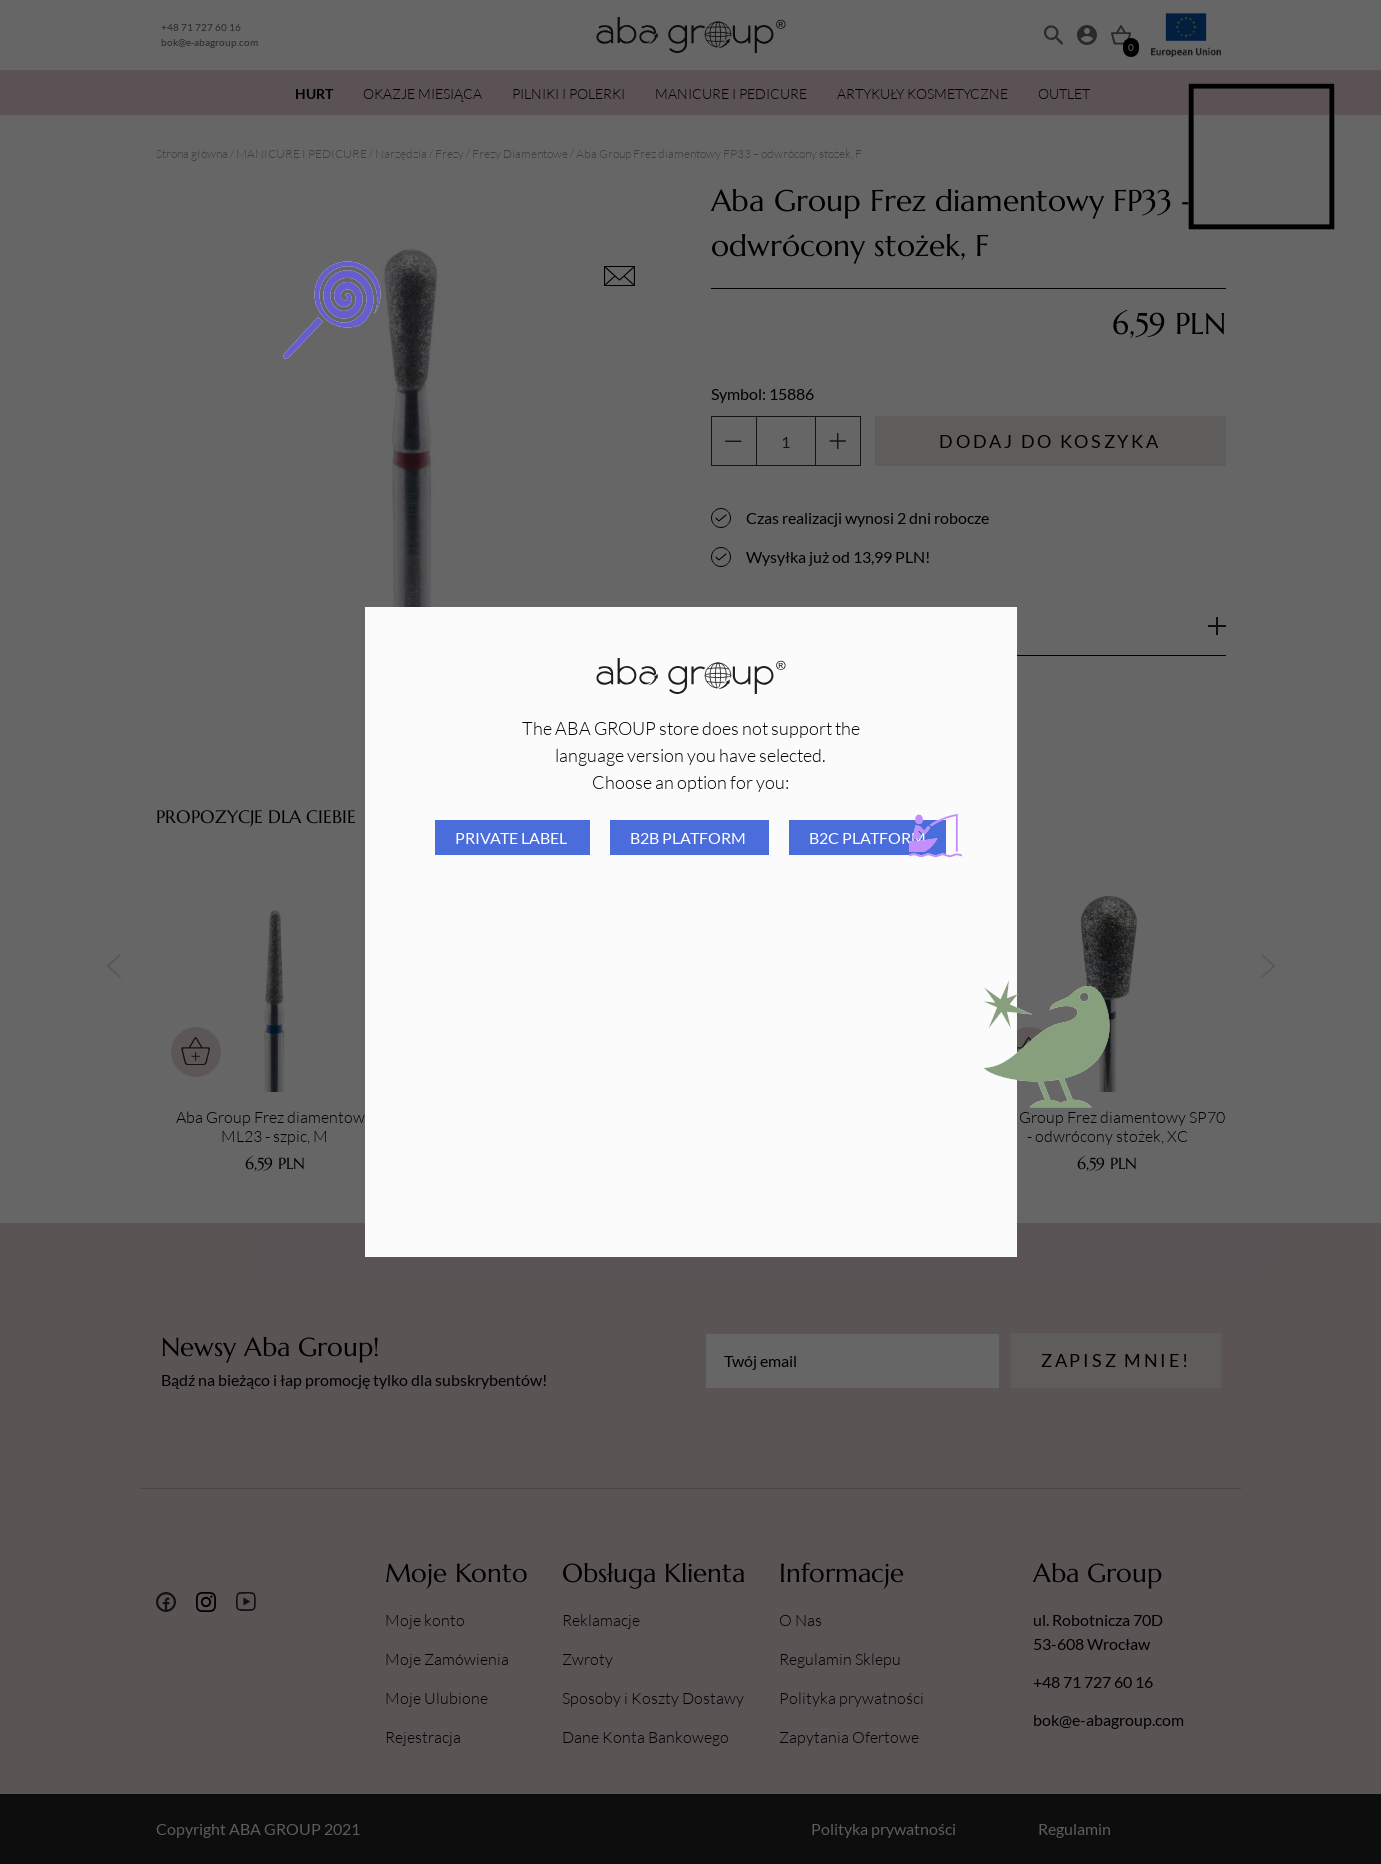 The height and width of the screenshot is (1864, 1381). Describe the element at coordinates (935, 835) in the screenshot. I see `access fishing activity or minigame` at that location.